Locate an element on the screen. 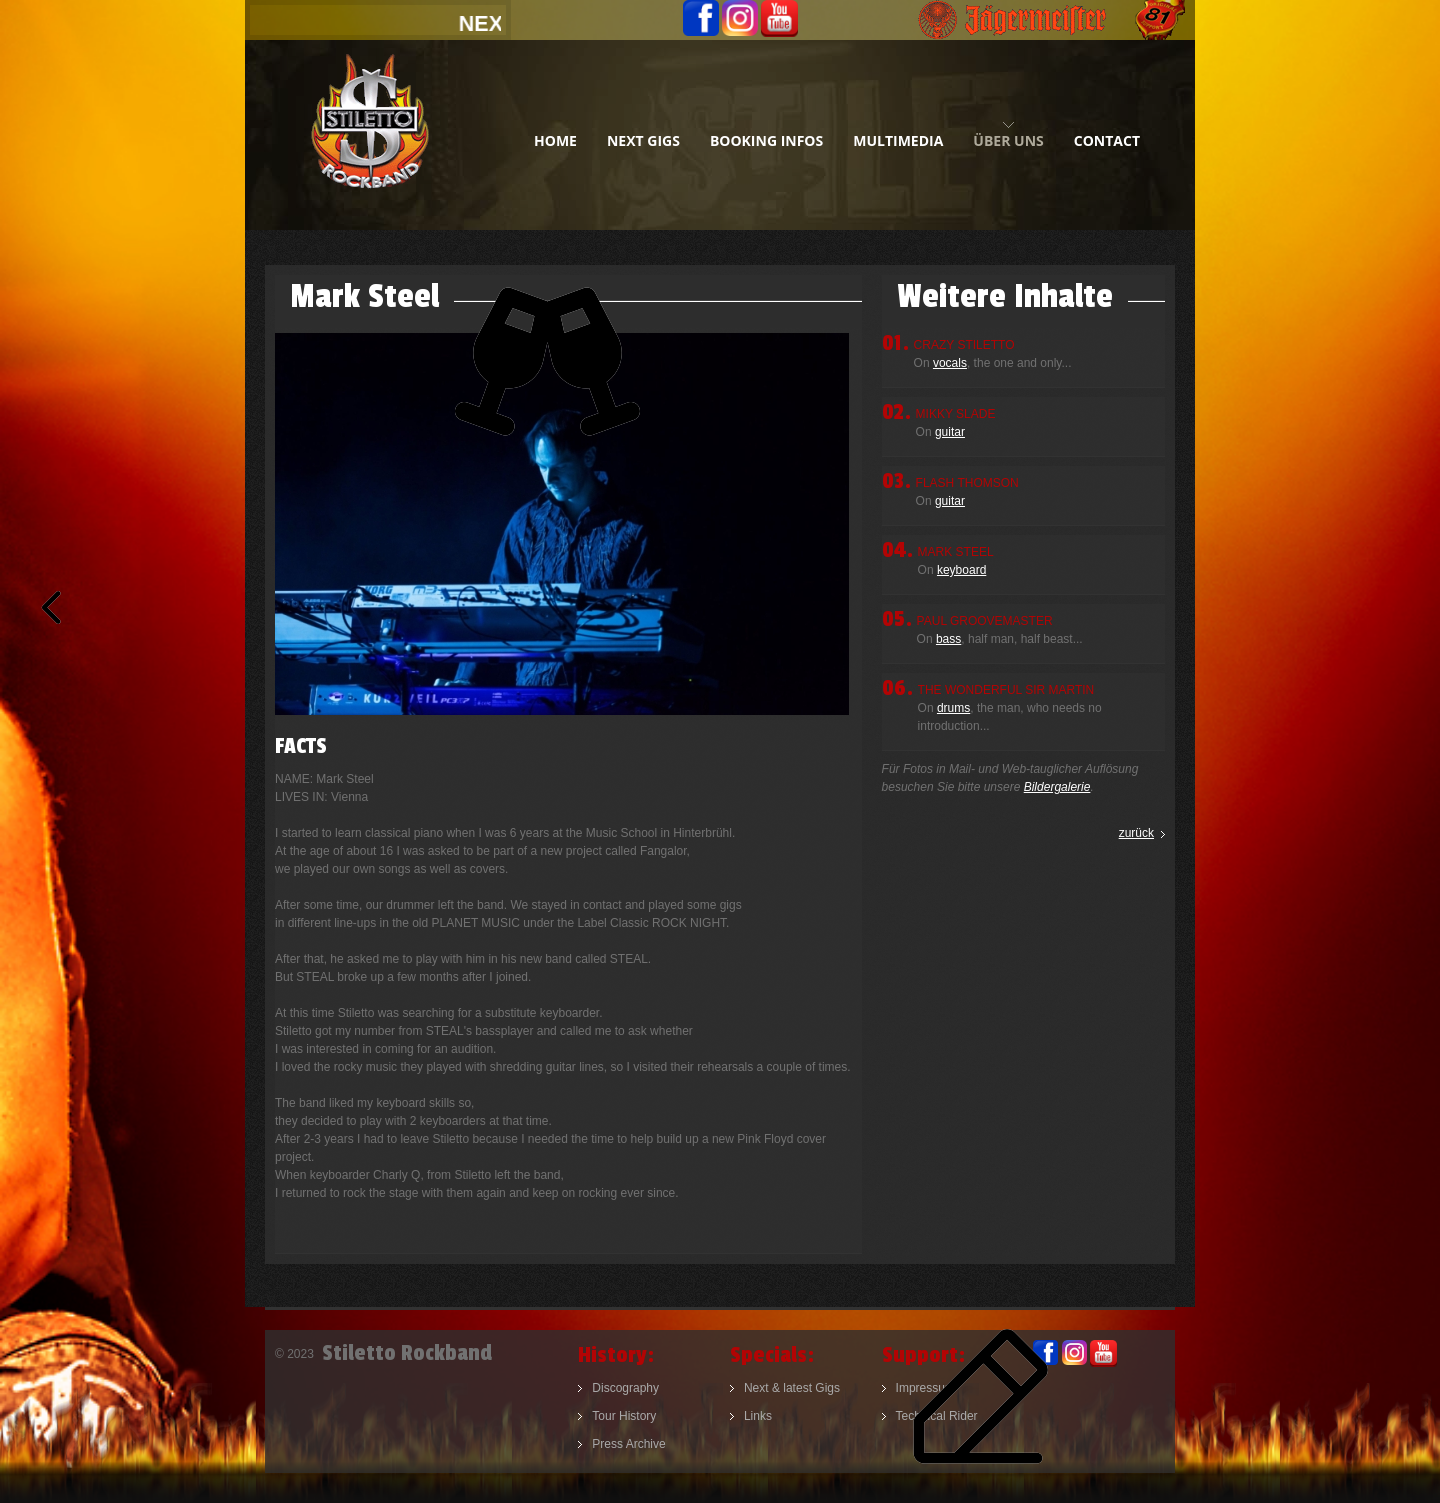 The image size is (1440, 1503). edit text or content is located at coordinates (978, 1399).